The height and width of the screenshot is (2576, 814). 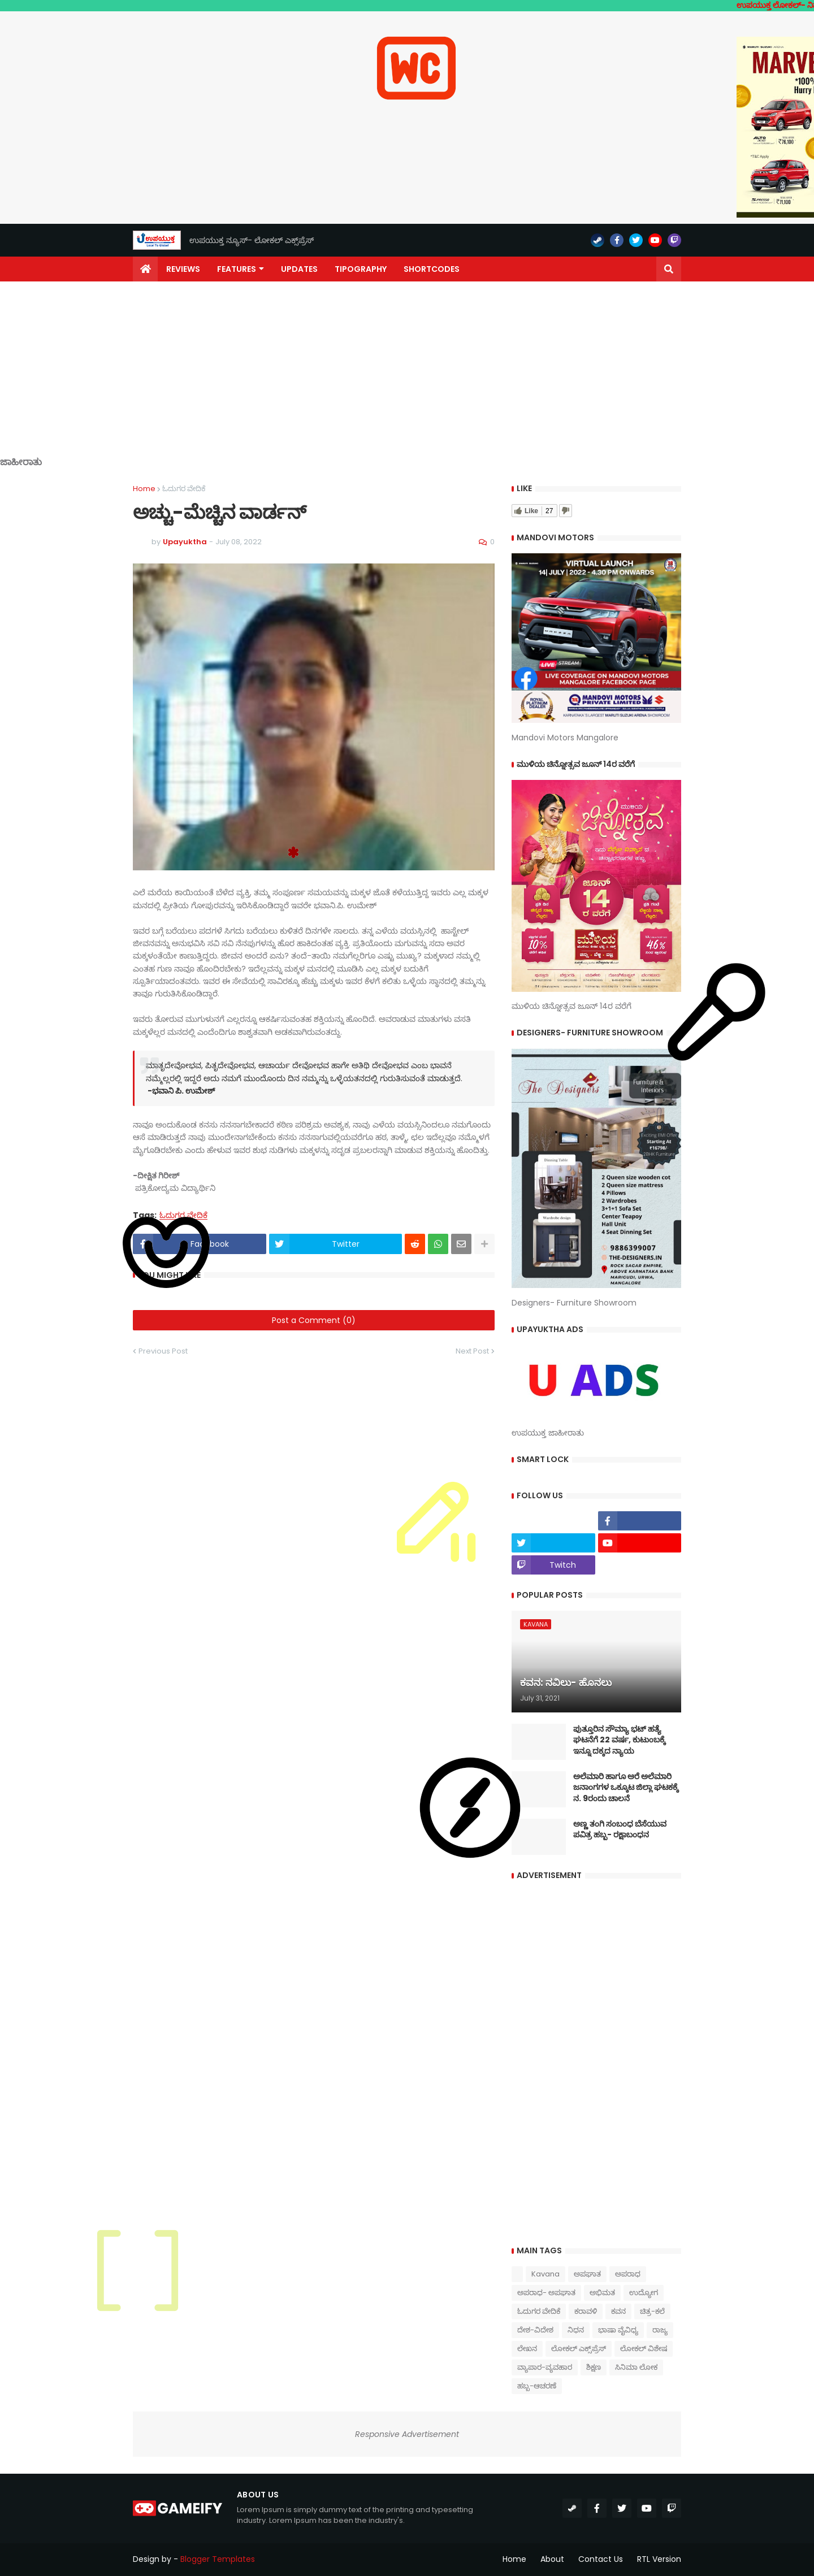 What do you see at coordinates (137, 2270) in the screenshot?
I see `insert or edit code brackets` at bounding box center [137, 2270].